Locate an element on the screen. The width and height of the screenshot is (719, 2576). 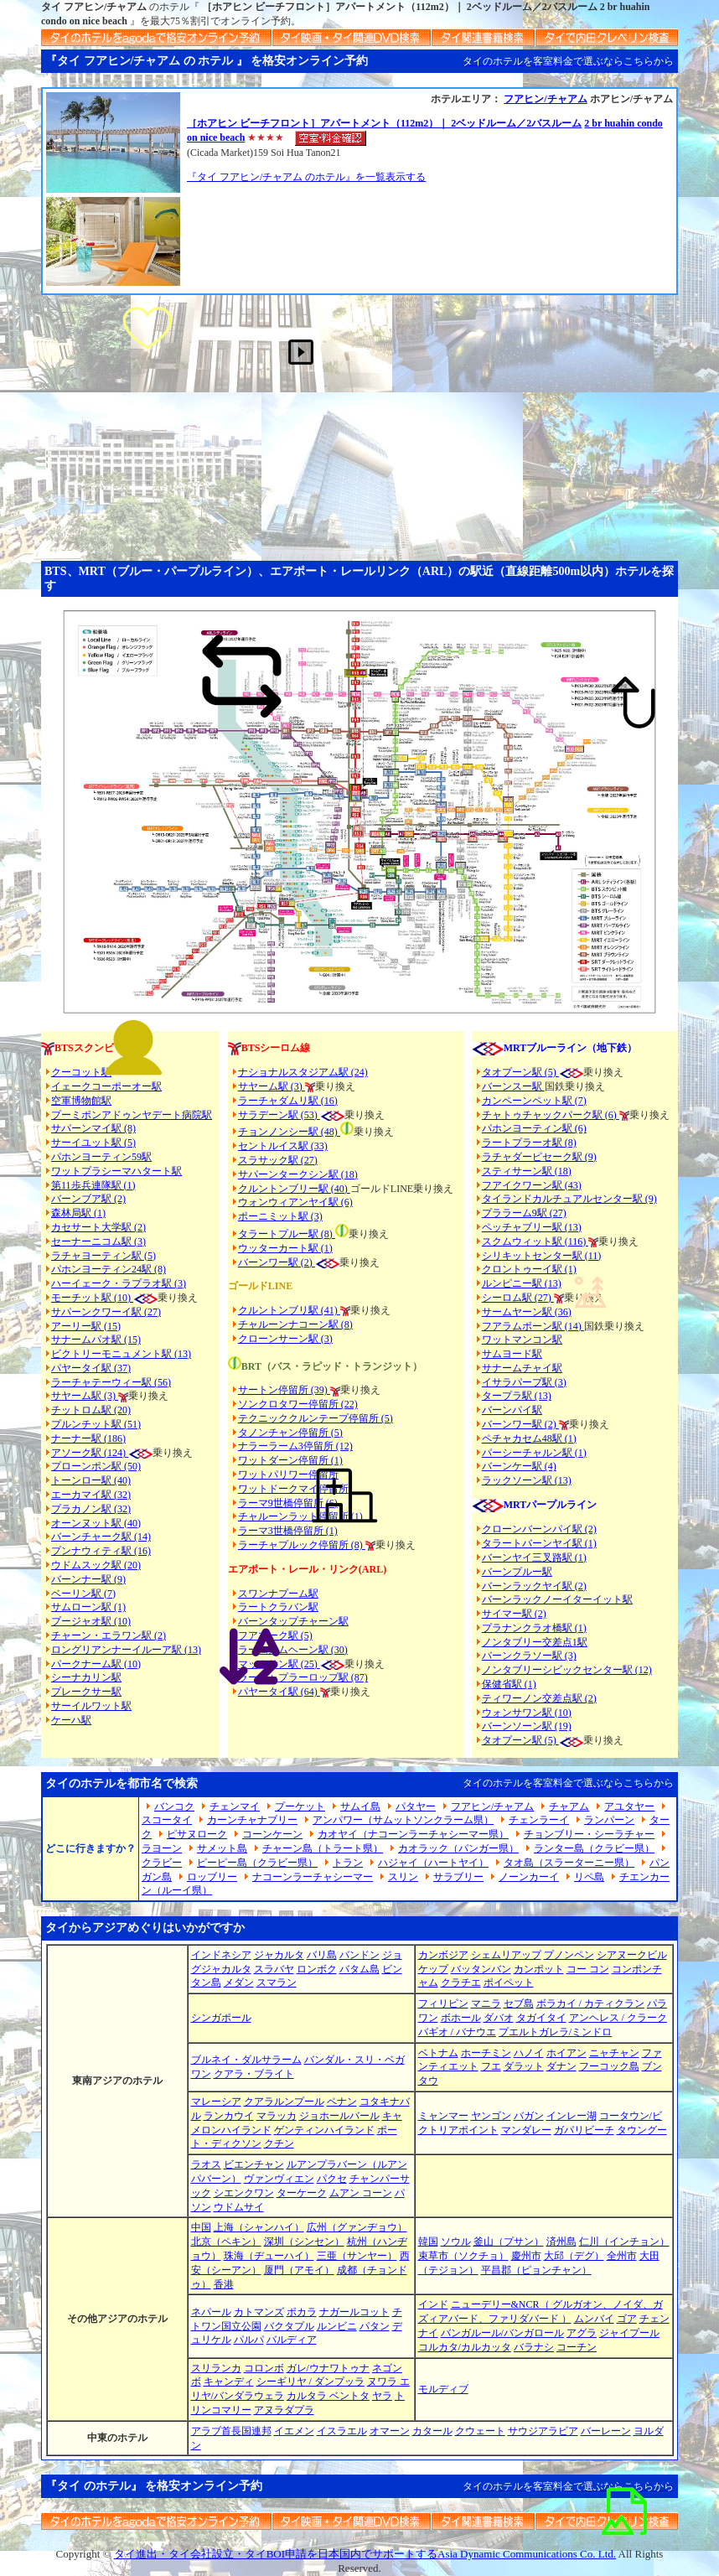
add to favorites is located at coordinates (147, 326).